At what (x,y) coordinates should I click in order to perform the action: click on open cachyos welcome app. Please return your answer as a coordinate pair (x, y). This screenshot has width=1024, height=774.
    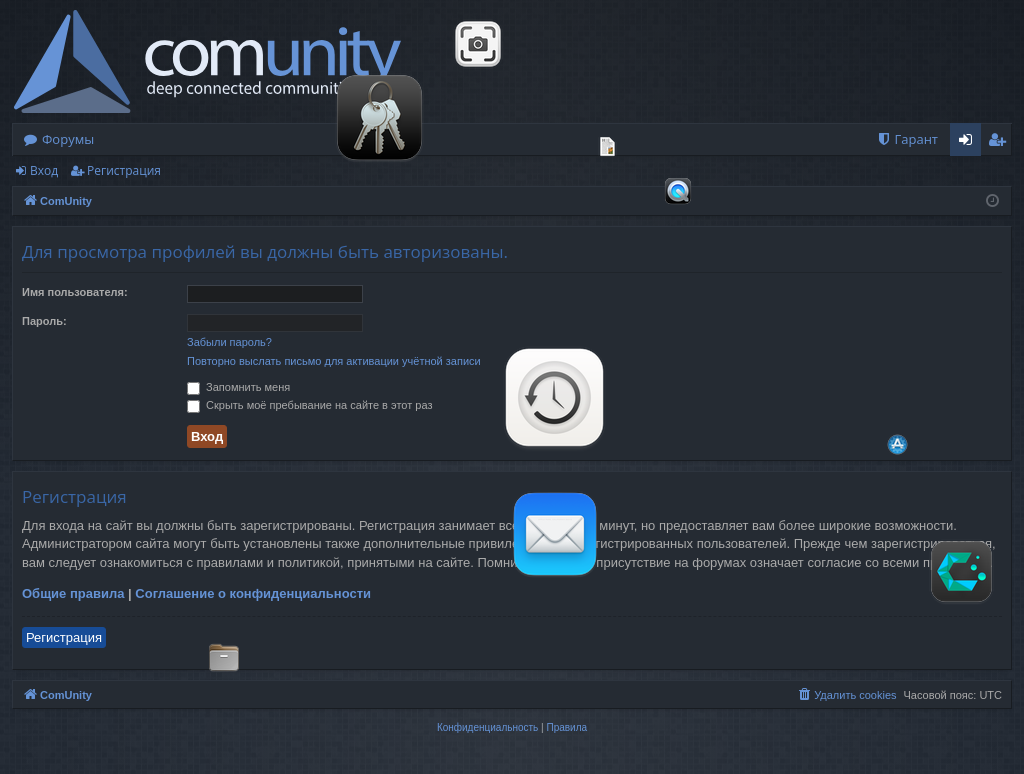
    Looking at the image, I should click on (961, 571).